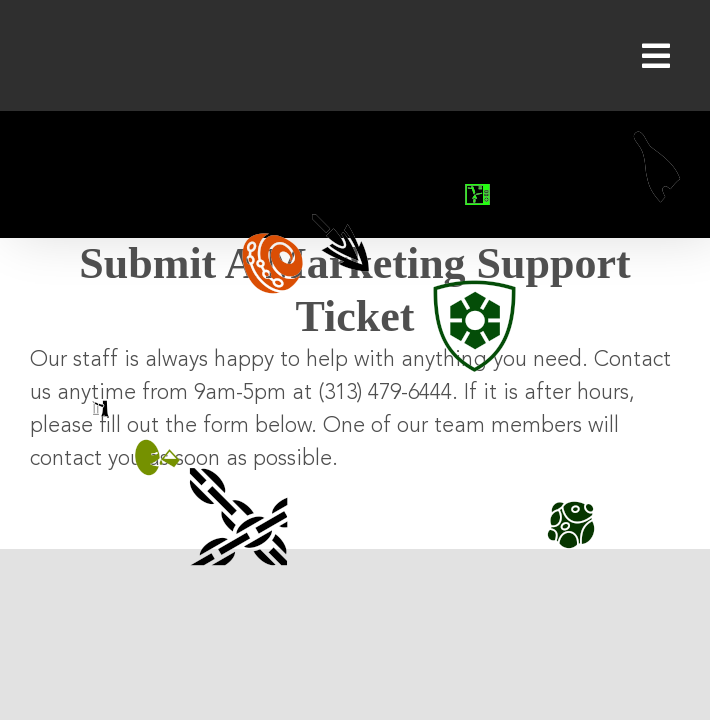 The image size is (710, 720). I want to click on select the white crown of upper egypt, so click(657, 167).